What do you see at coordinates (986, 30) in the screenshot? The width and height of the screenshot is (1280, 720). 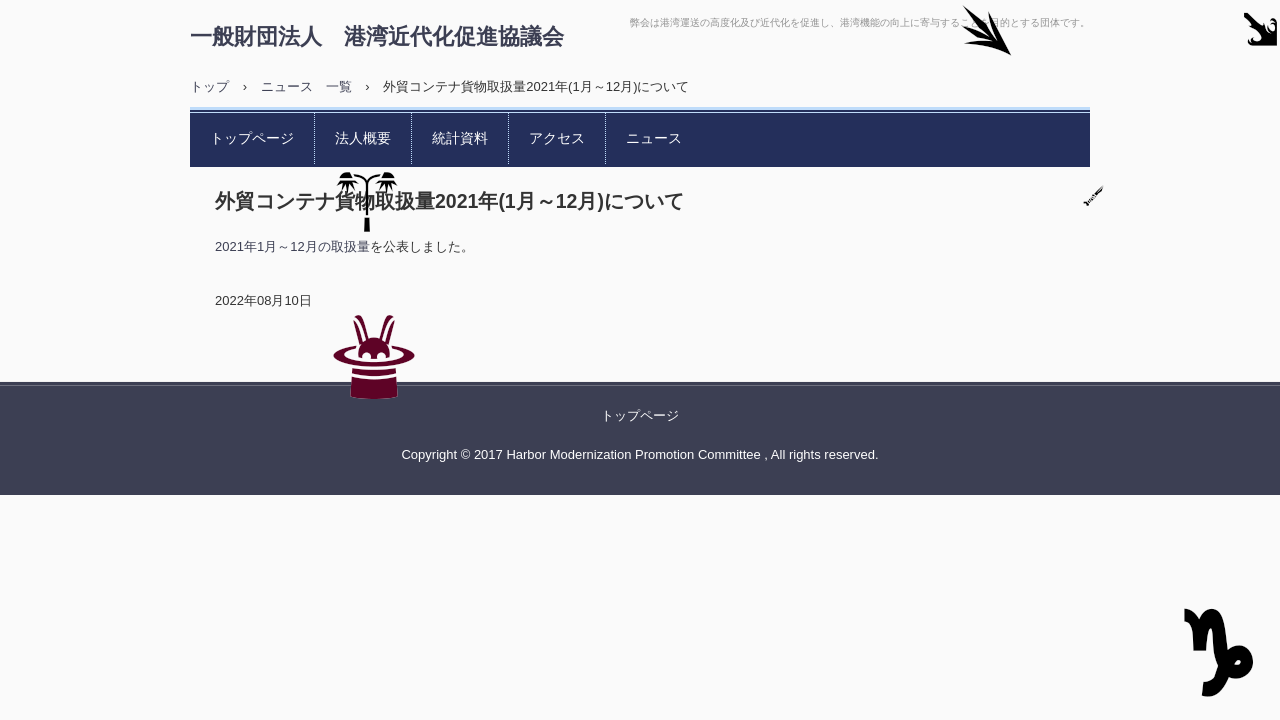 I see `equip or select paper arrows as ammunition` at bounding box center [986, 30].